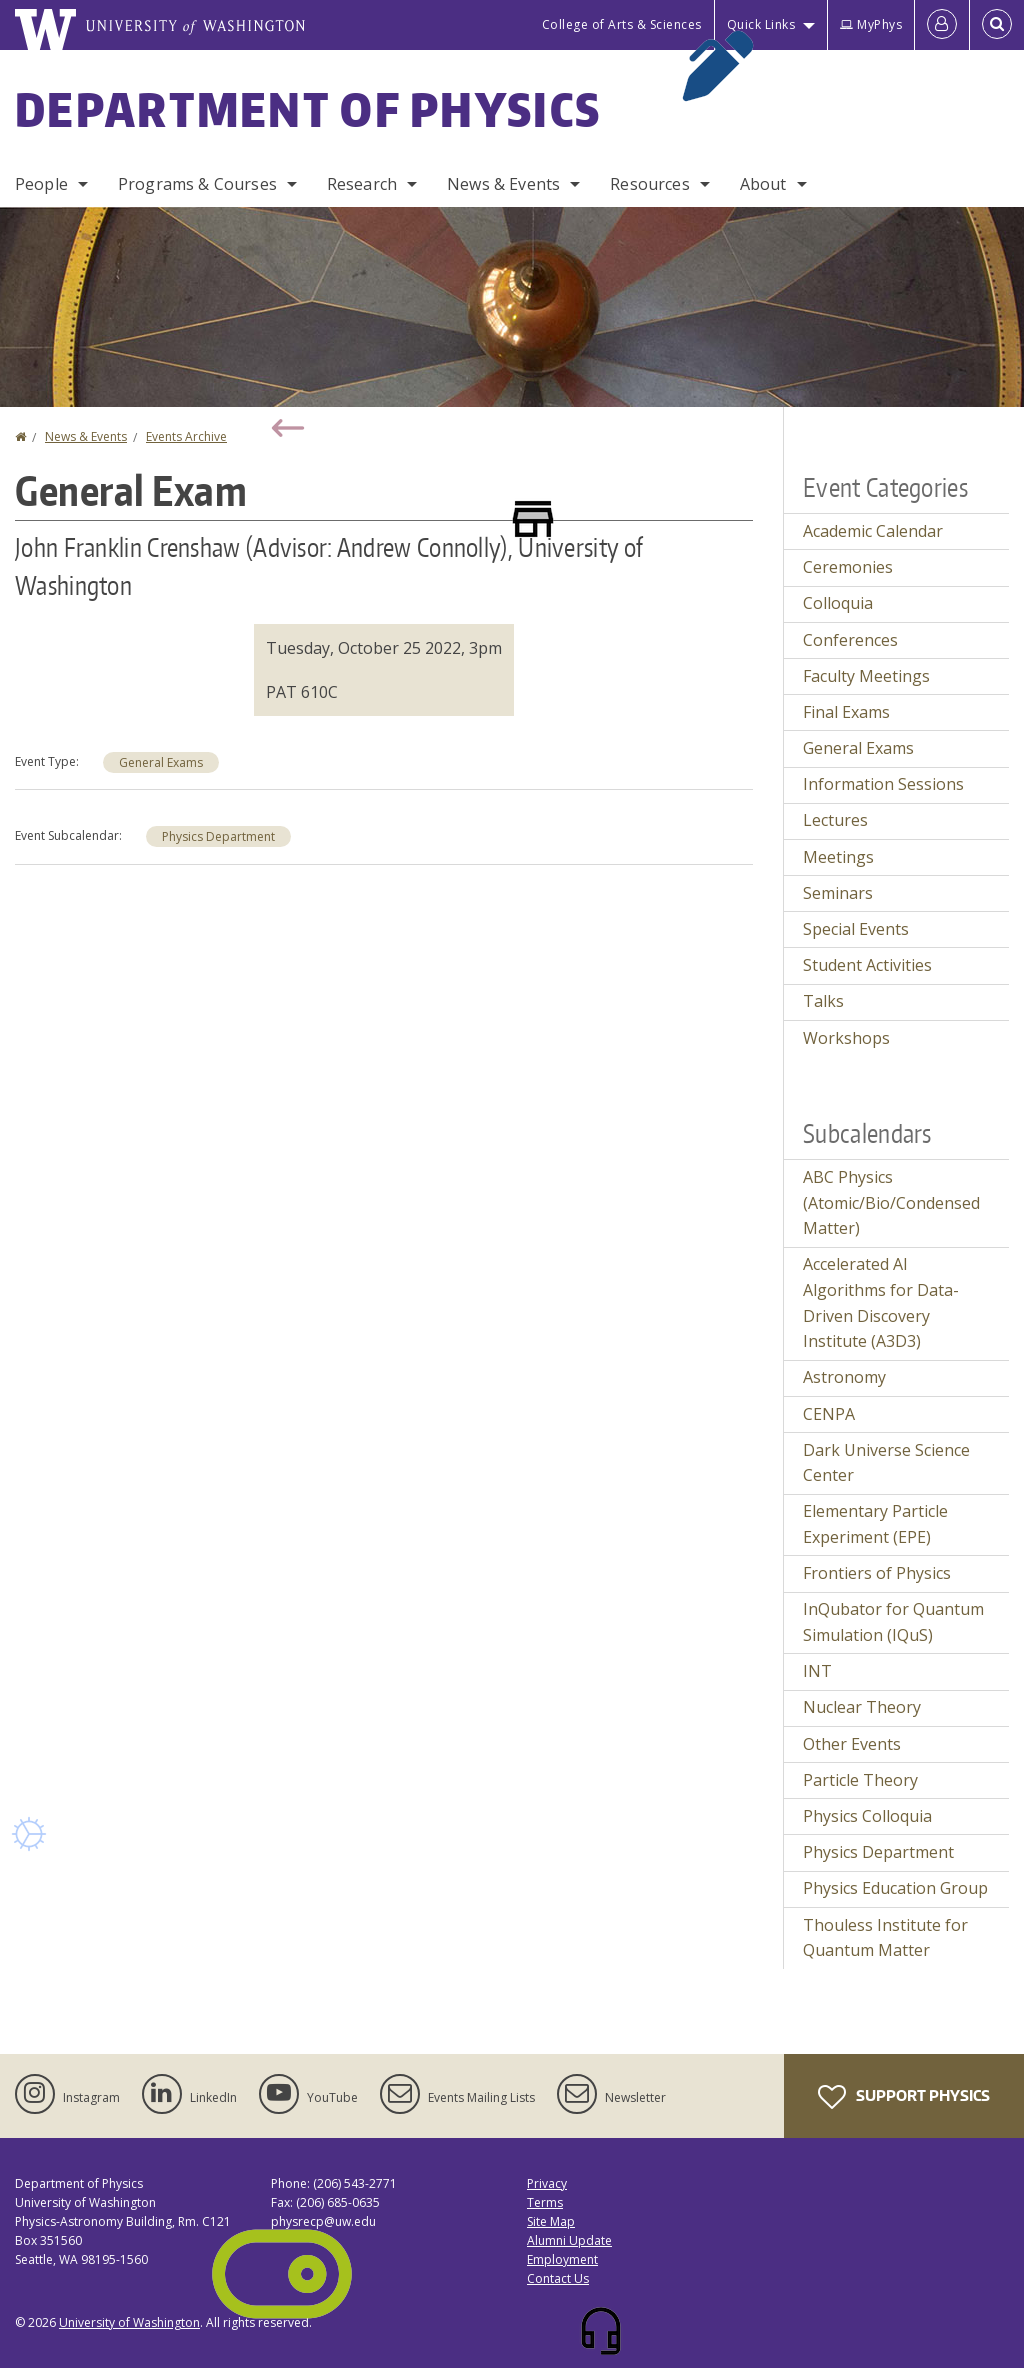 The height and width of the screenshot is (2368, 1024). I want to click on find nearby stores or shops, so click(533, 519).